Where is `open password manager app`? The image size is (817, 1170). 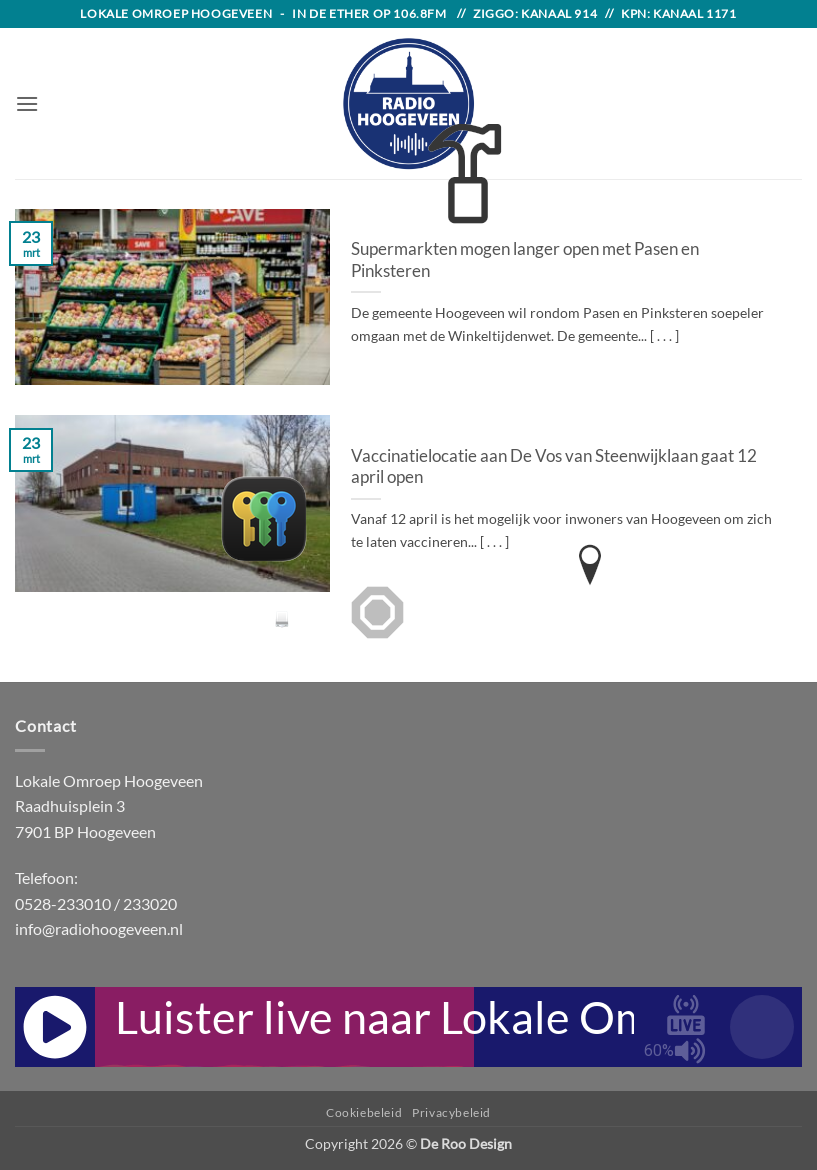 open password manager app is located at coordinates (264, 519).